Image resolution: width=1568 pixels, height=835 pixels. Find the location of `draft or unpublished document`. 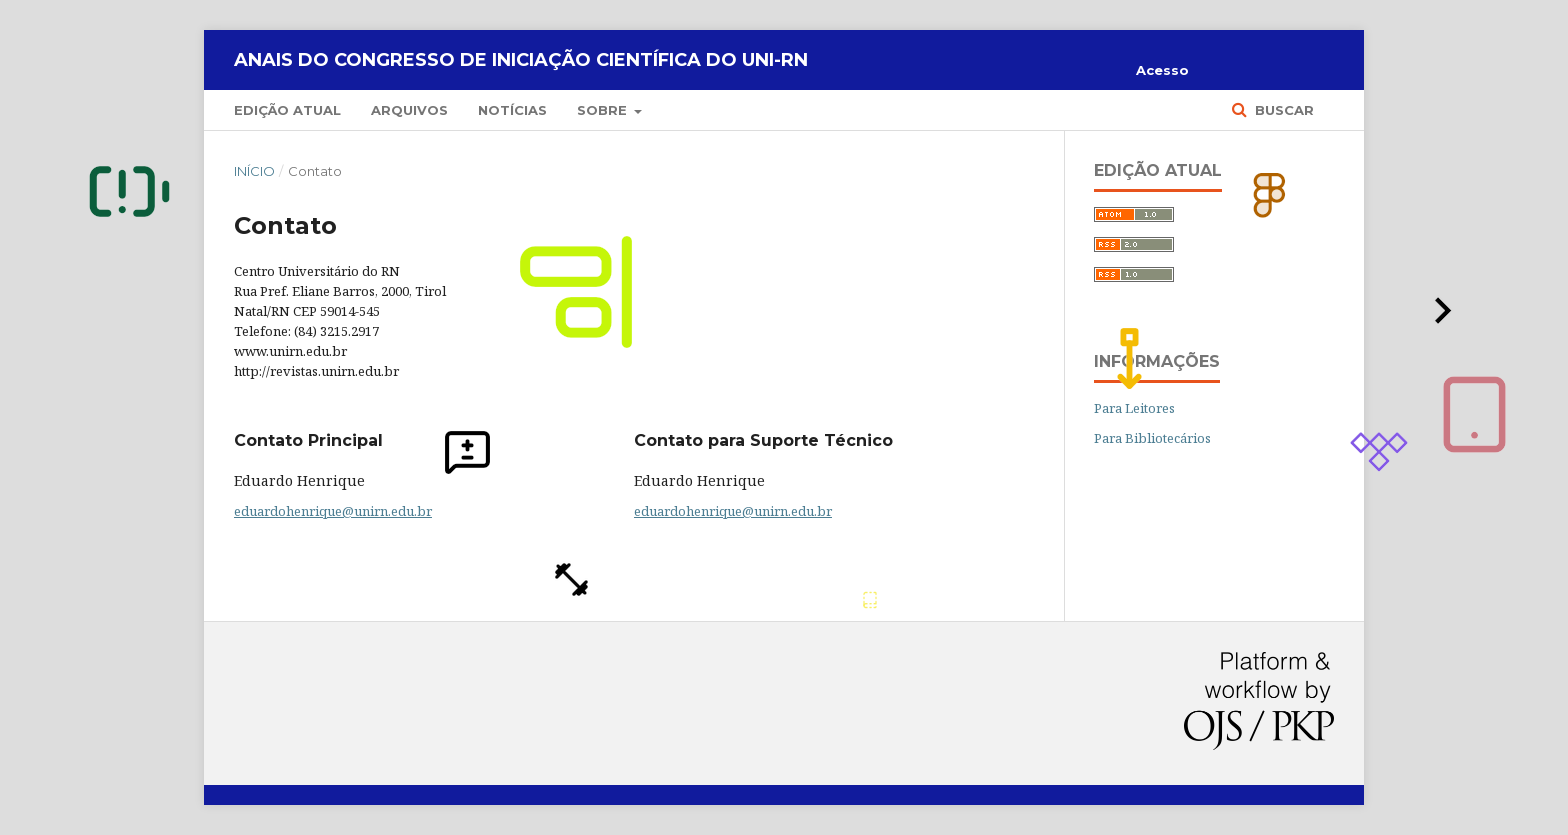

draft or unpublished document is located at coordinates (870, 600).